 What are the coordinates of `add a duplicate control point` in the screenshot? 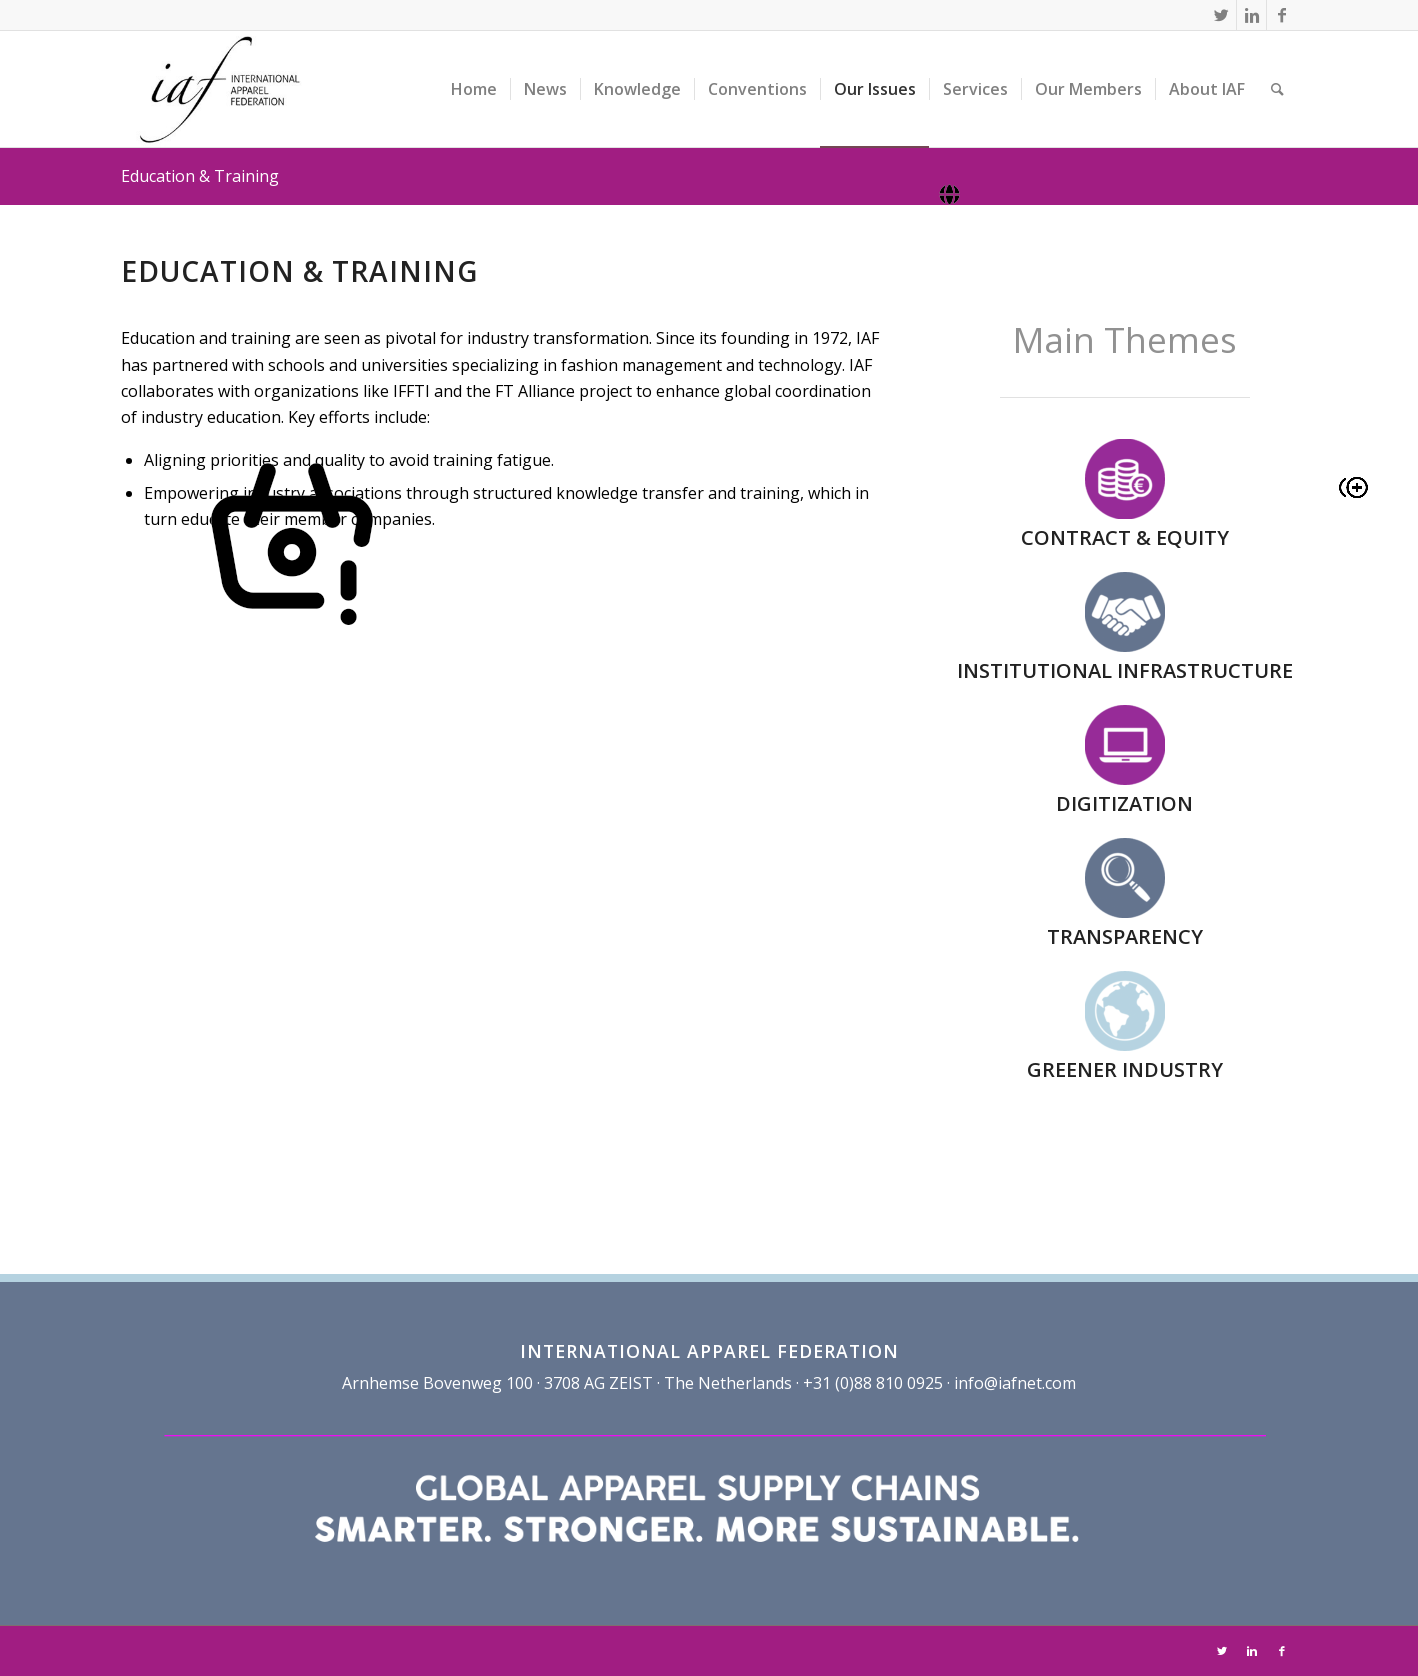 It's located at (1353, 487).